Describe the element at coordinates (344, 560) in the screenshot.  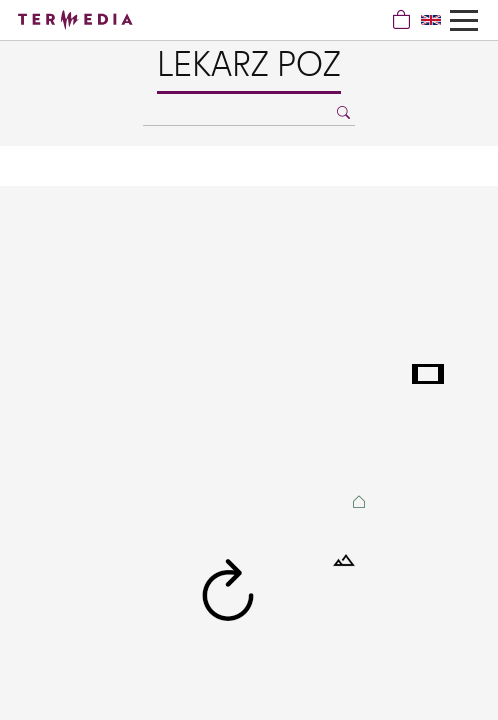
I see `view landscape or nature photos` at that location.